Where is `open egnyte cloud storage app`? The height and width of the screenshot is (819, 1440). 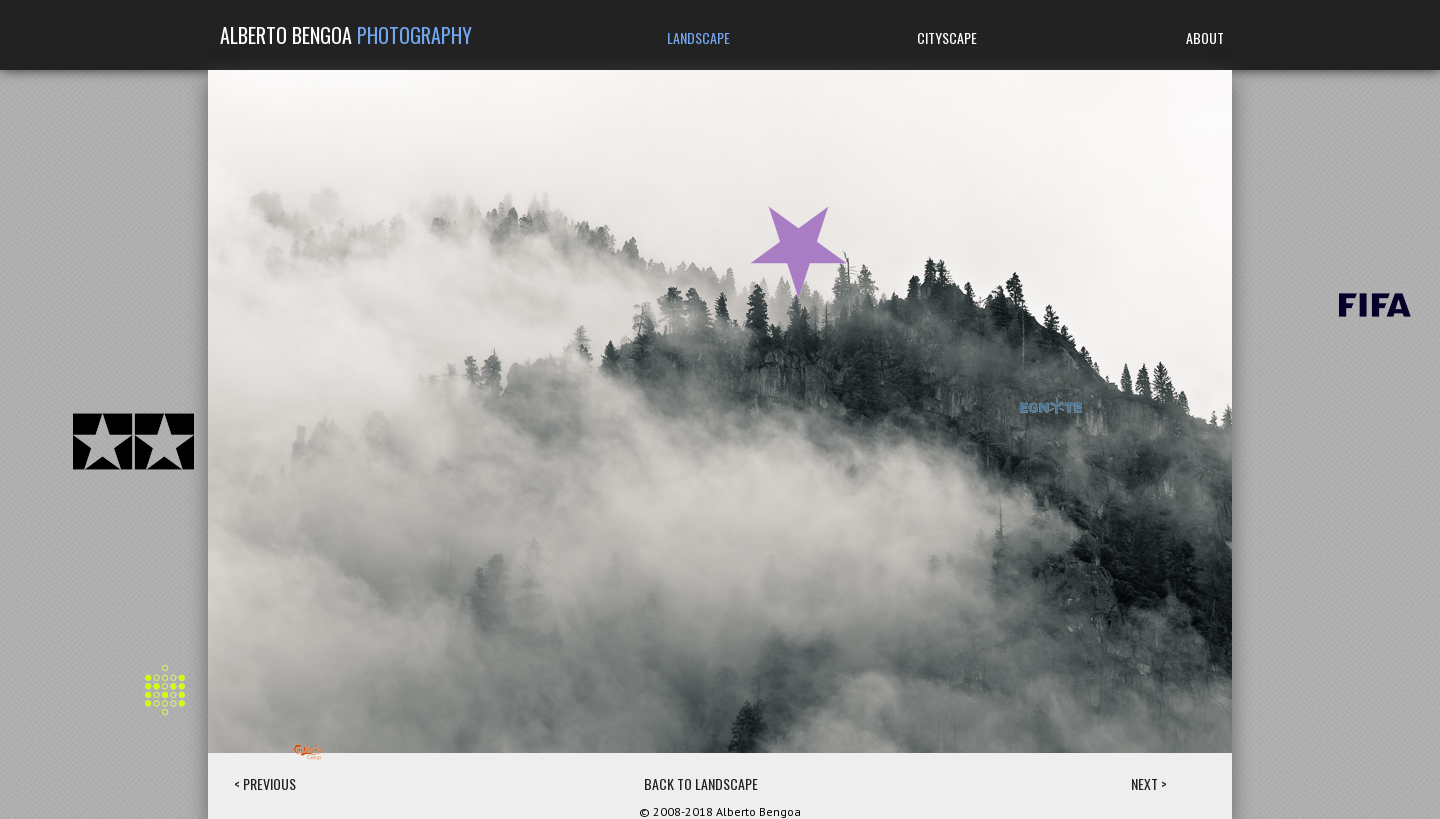
open egnyte cloud storage app is located at coordinates (1051, 406).